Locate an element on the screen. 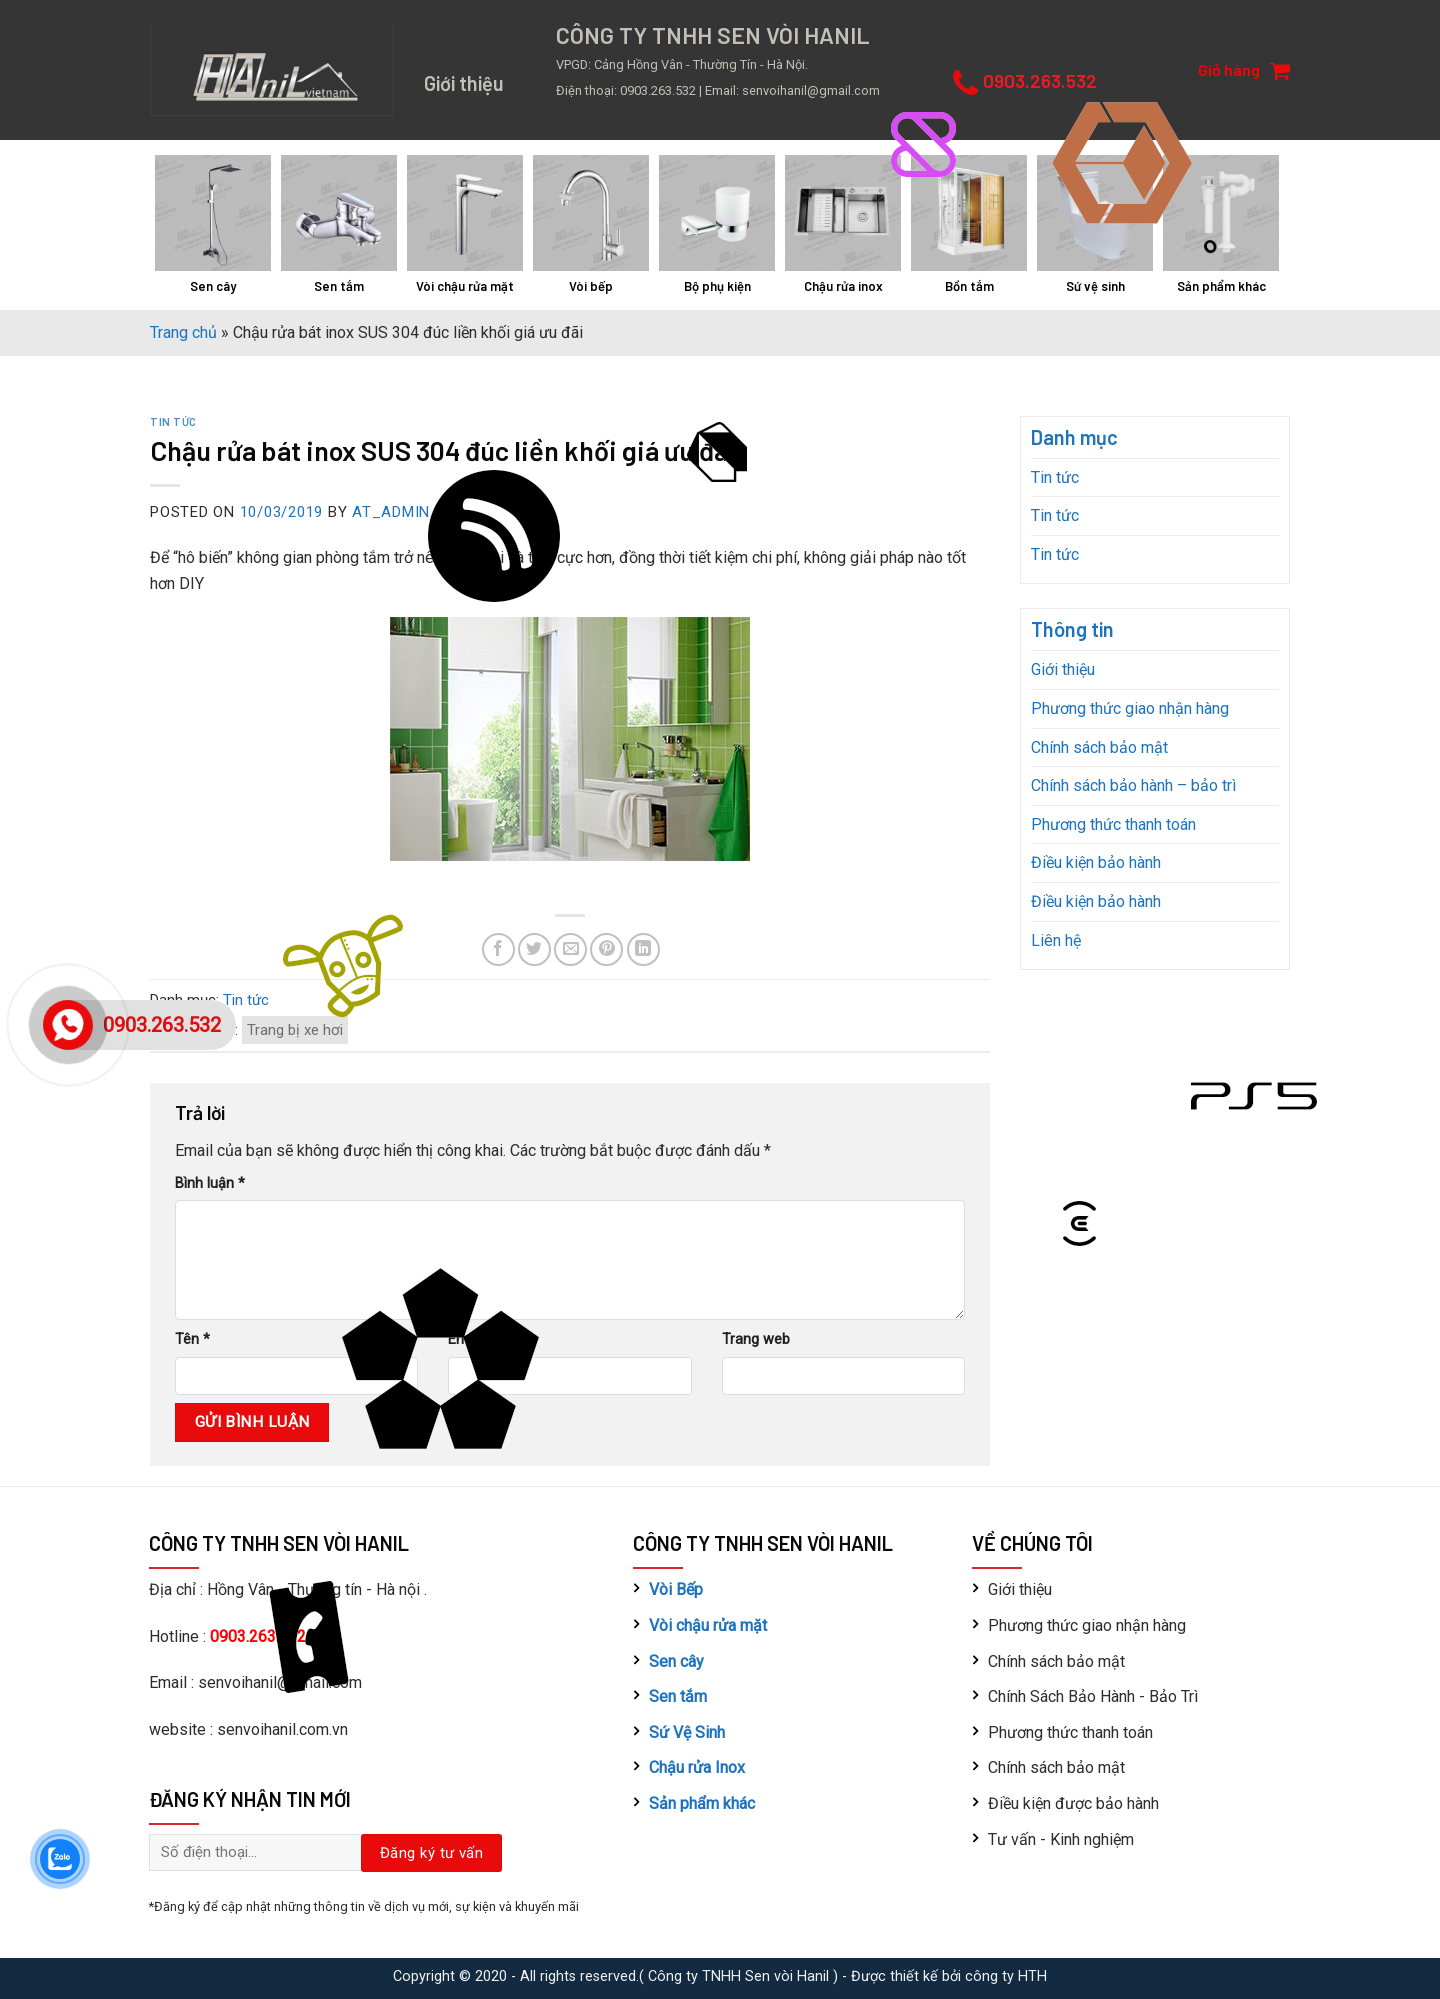  open the Allociné app for movie listings and reviews is located at coordinates (309, 1637).